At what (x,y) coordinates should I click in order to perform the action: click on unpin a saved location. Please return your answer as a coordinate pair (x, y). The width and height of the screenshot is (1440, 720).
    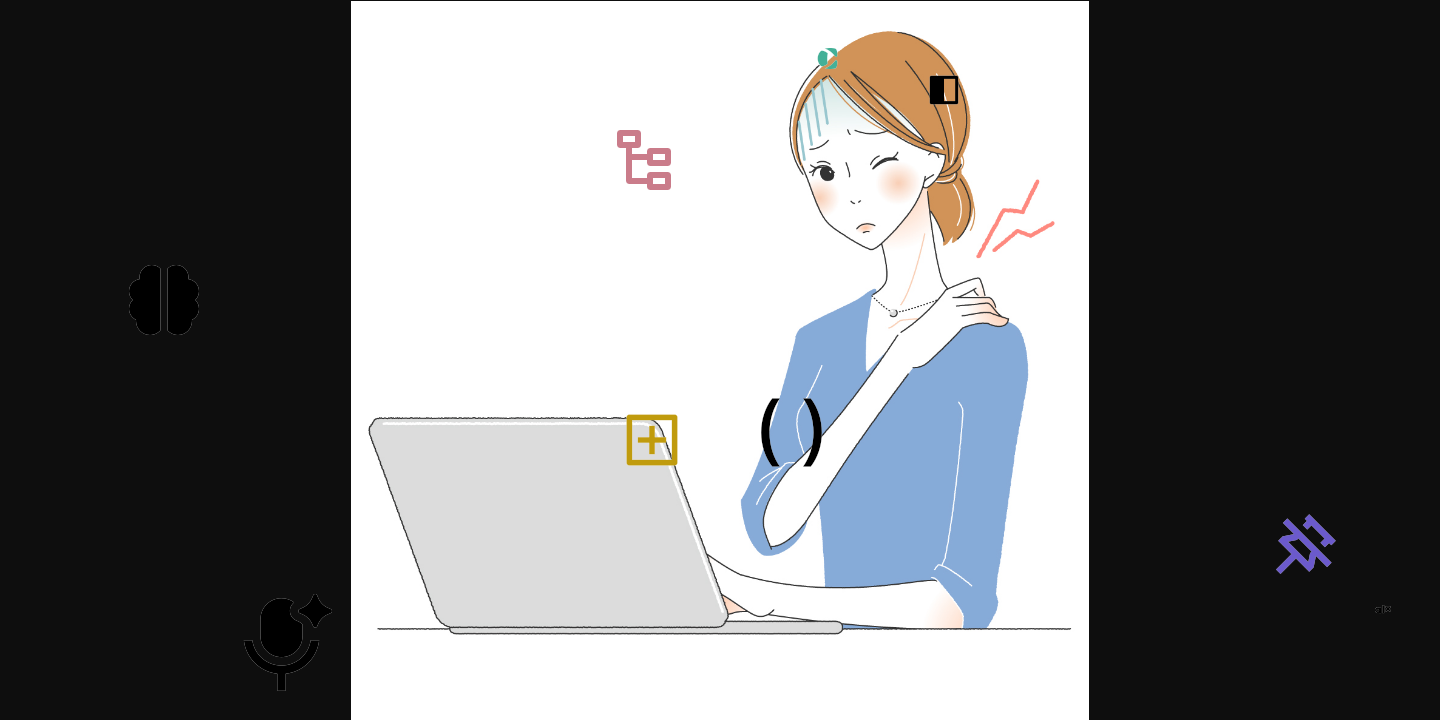
    Looking at the image, I should click on (1303, 546).